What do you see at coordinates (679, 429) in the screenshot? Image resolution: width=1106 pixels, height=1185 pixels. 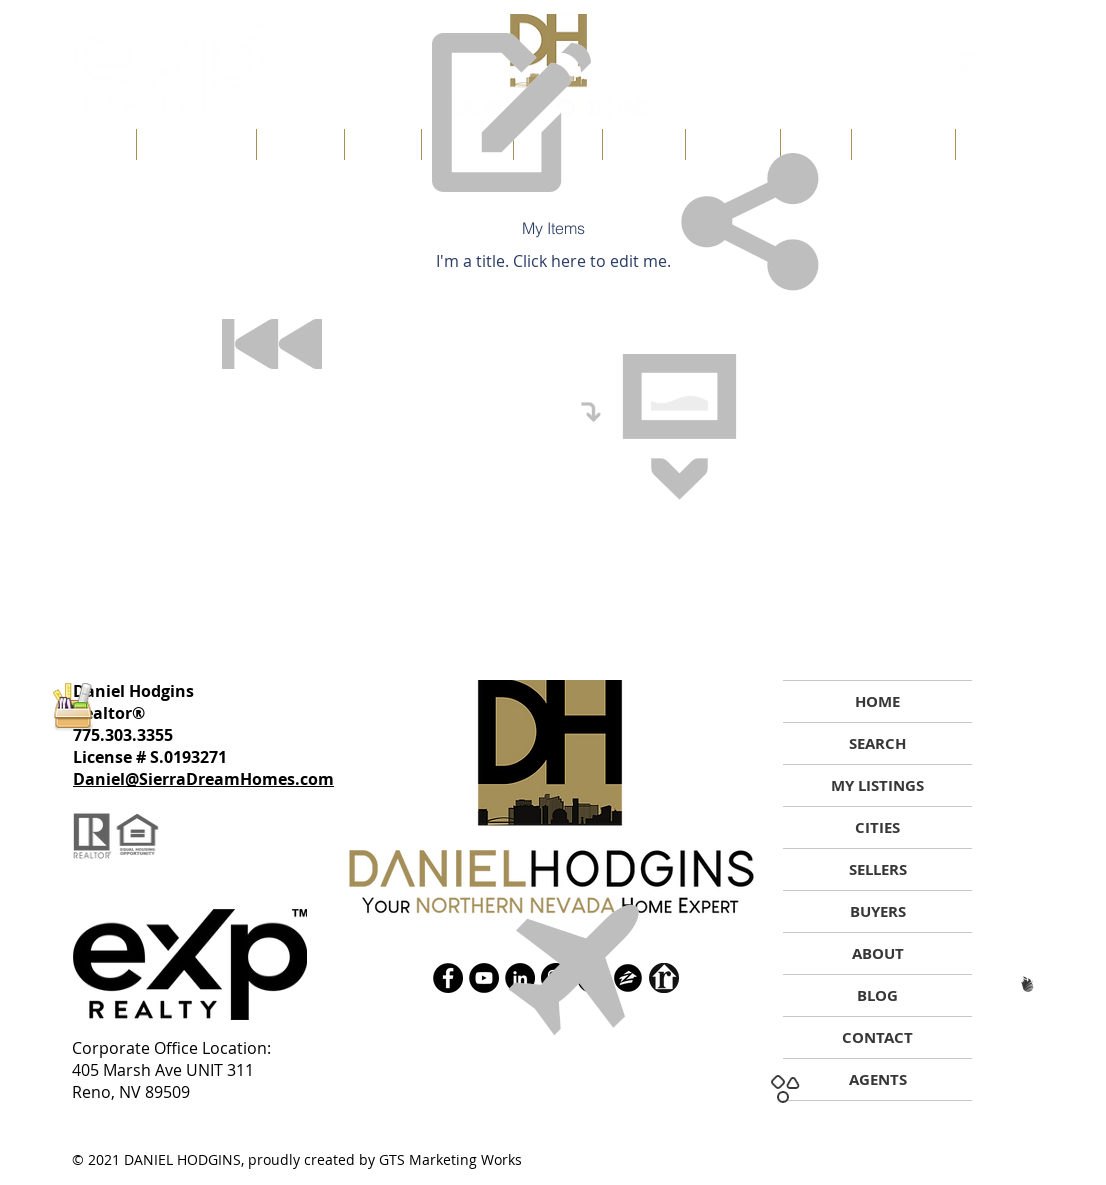 I see `insert an image into the document` at bounding box center [679, 429].